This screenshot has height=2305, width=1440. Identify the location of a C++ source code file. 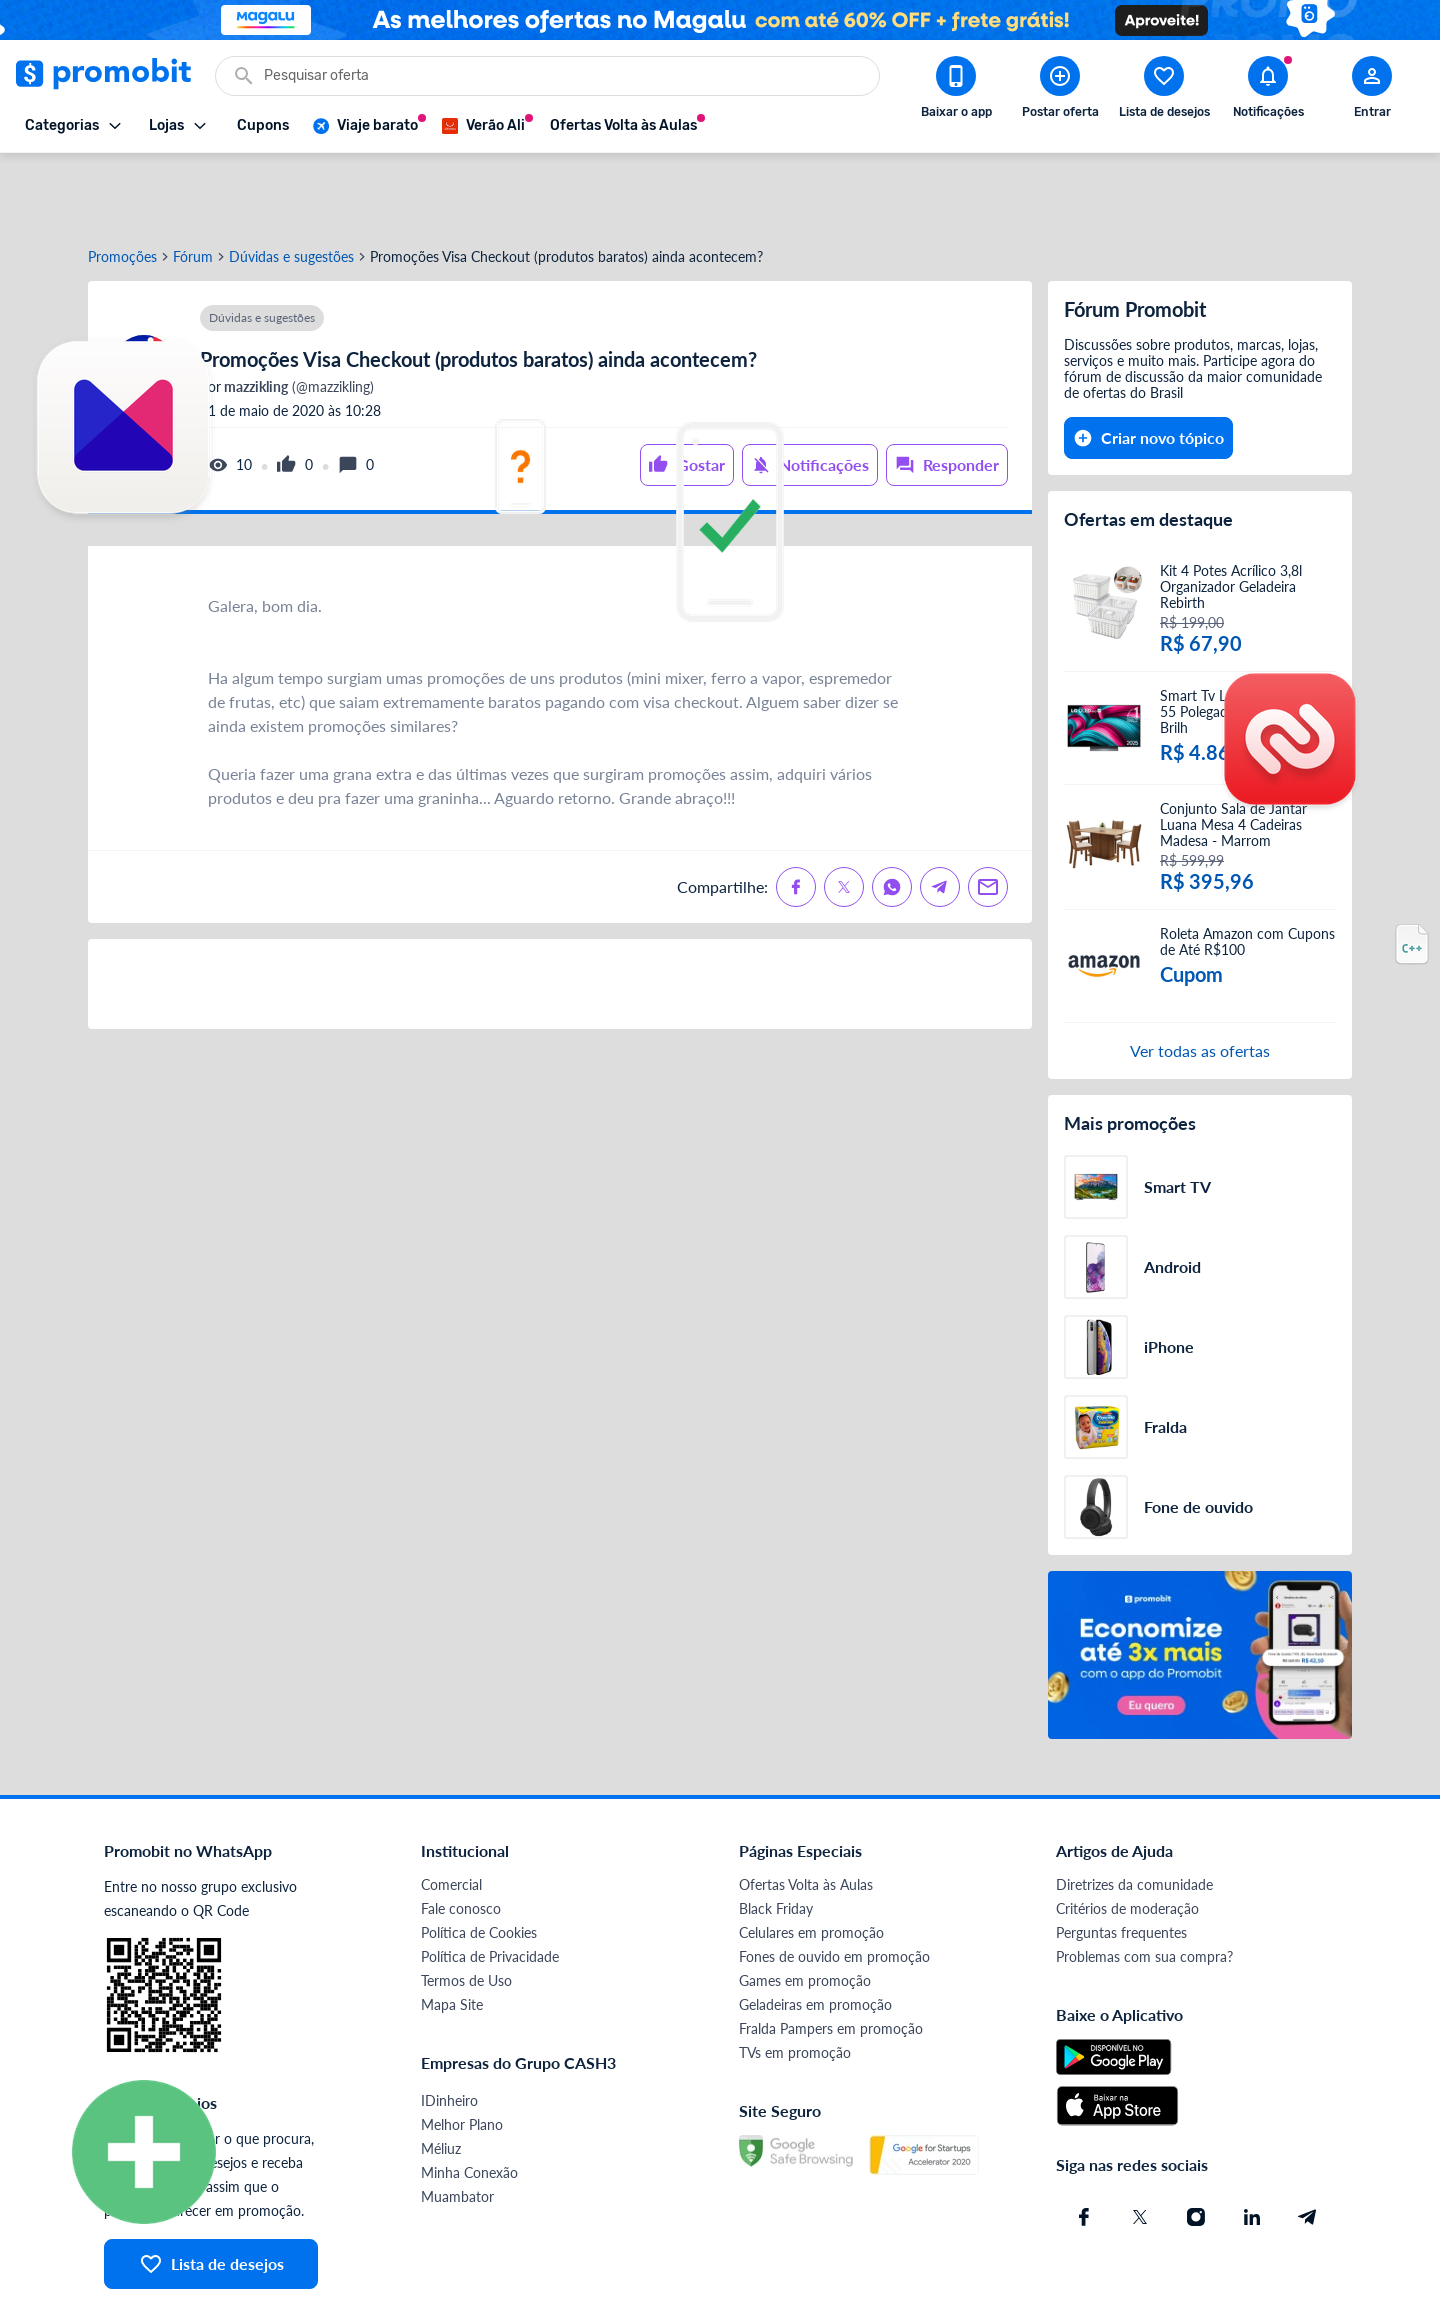
(1412, 944).